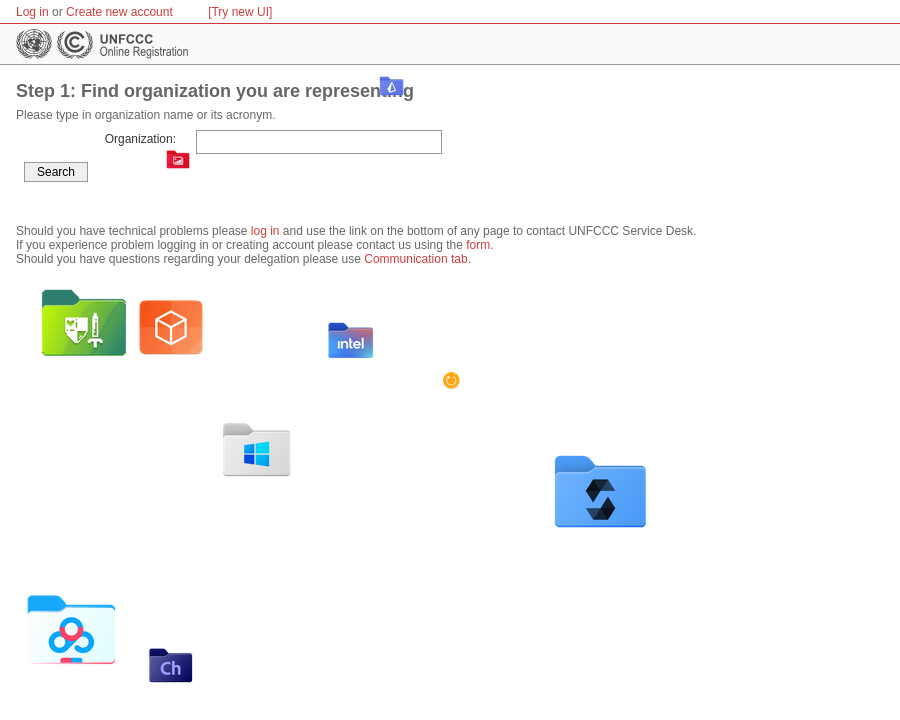 The width and height of the screenshot is (900, 720). I want to click on 3D model file in STL binary format, so click(171, 325).